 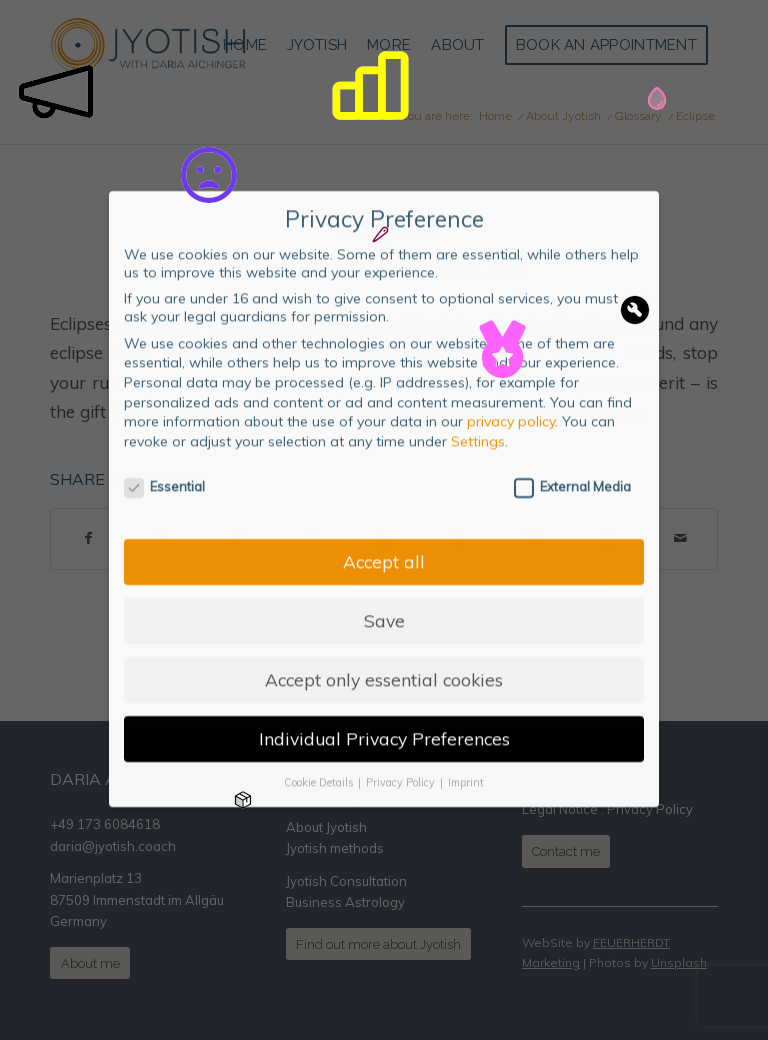 What do you see at coordinates (370, 85) in the screenshot?
I see `view trending or popular content` at bounding box center [370, 85].